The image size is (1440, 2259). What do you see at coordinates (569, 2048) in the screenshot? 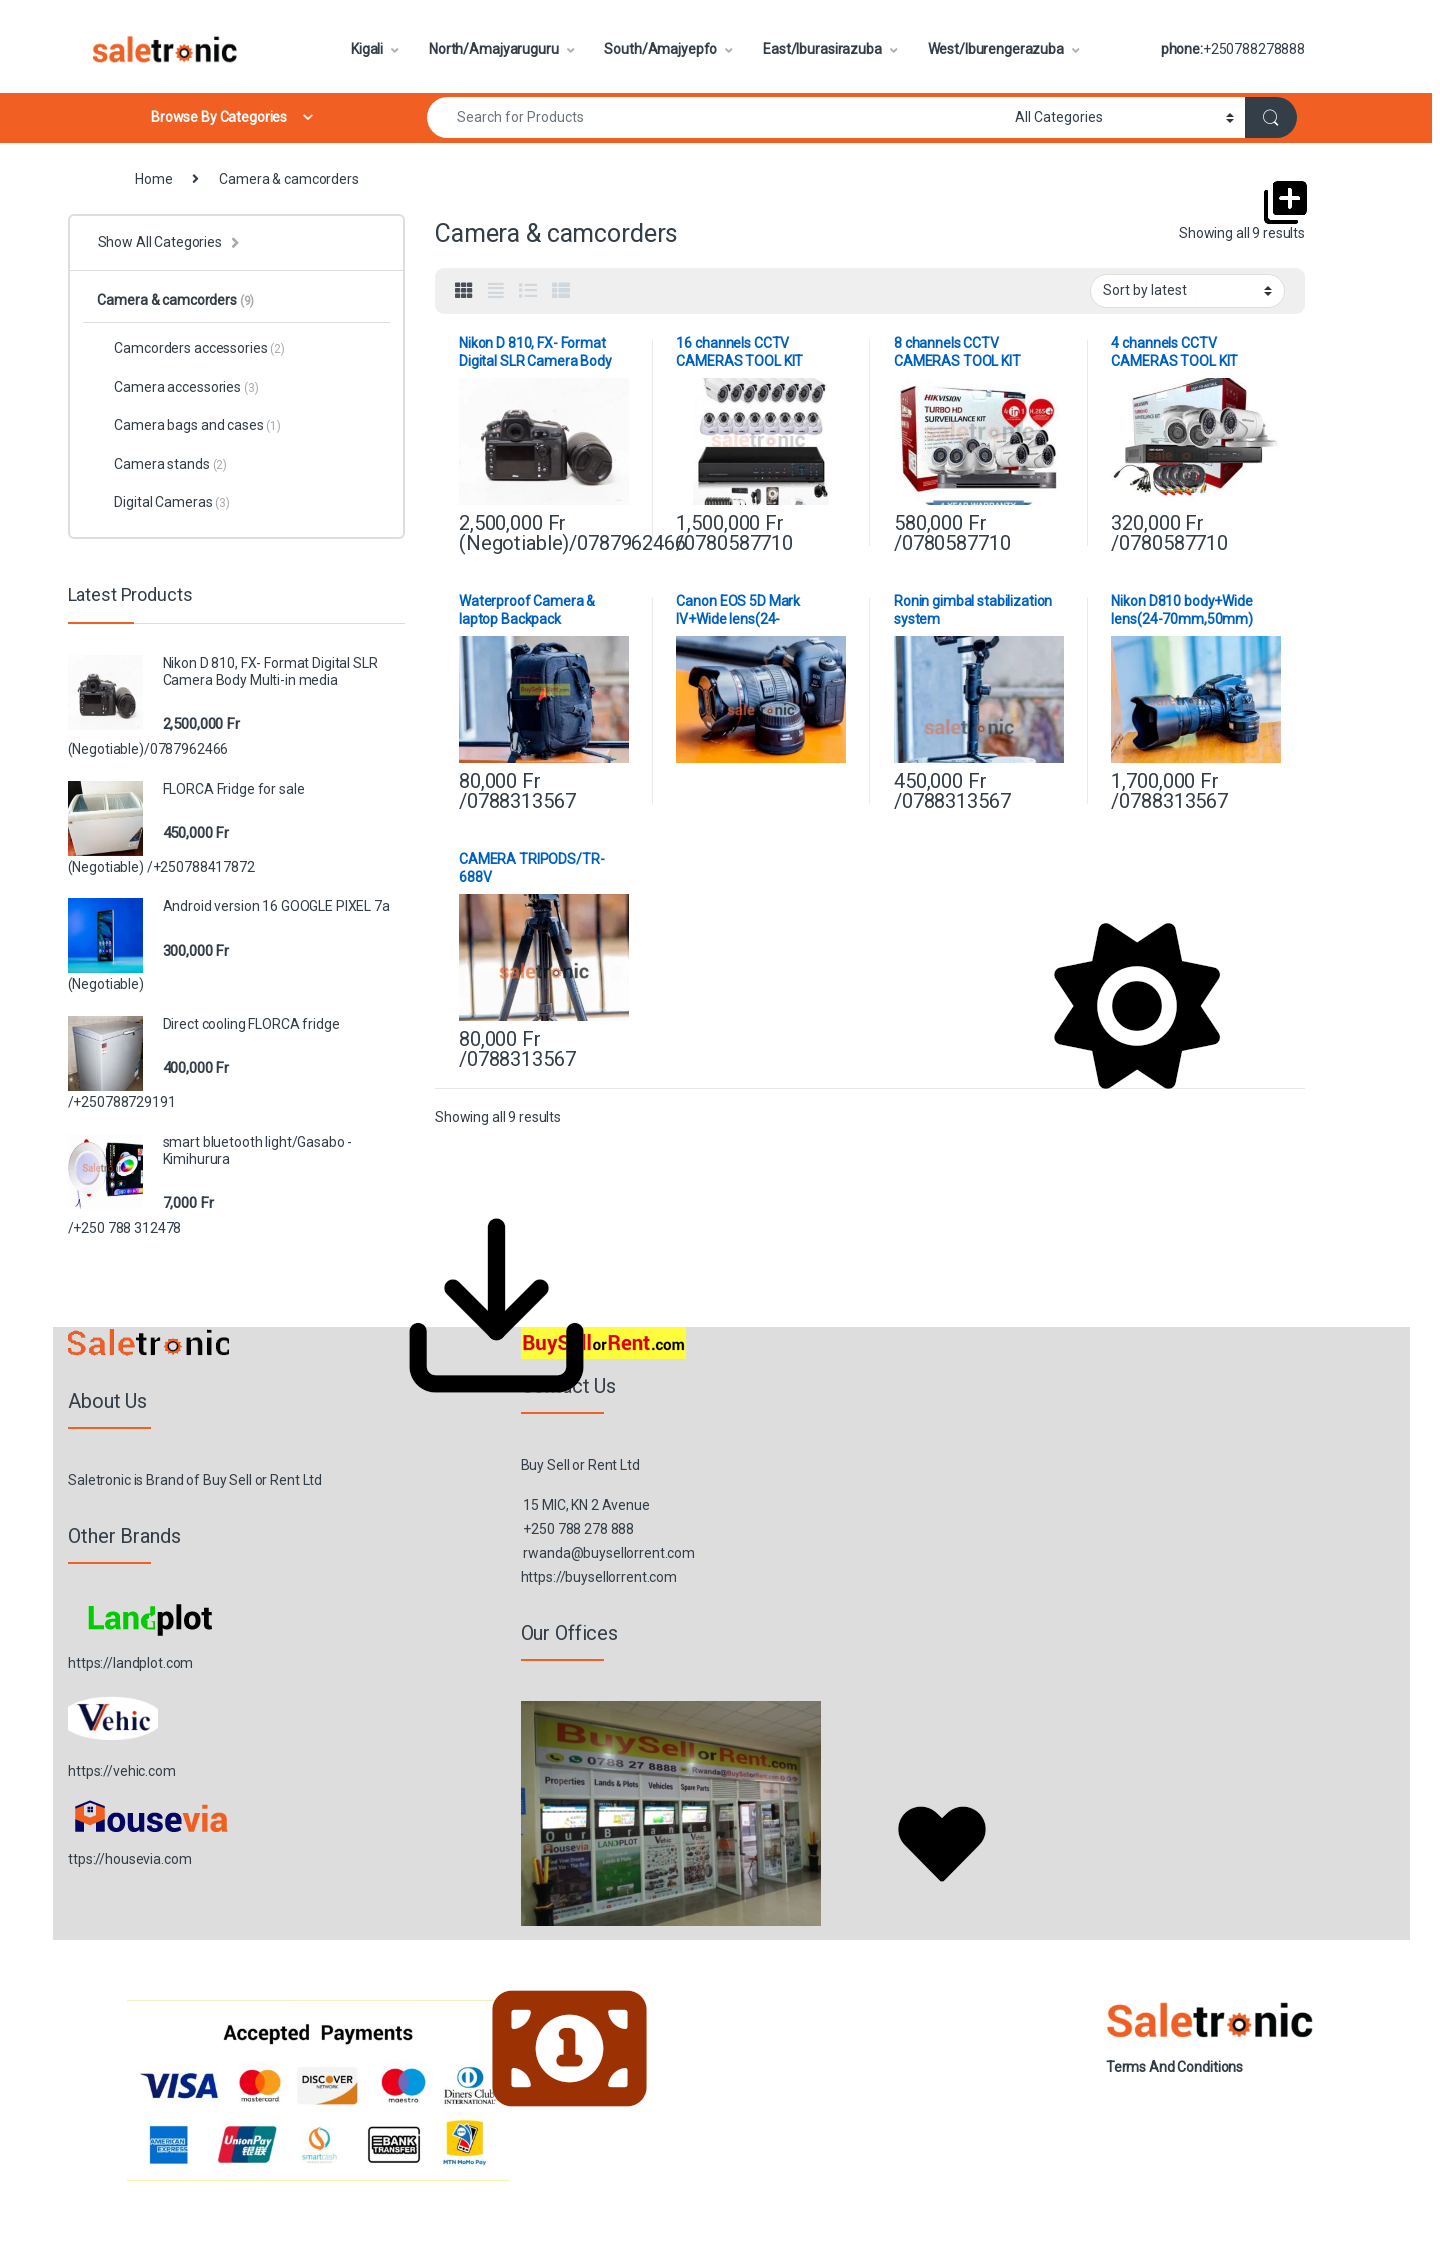
I see `view payment or billing details` at bounding box center [569, 2048].